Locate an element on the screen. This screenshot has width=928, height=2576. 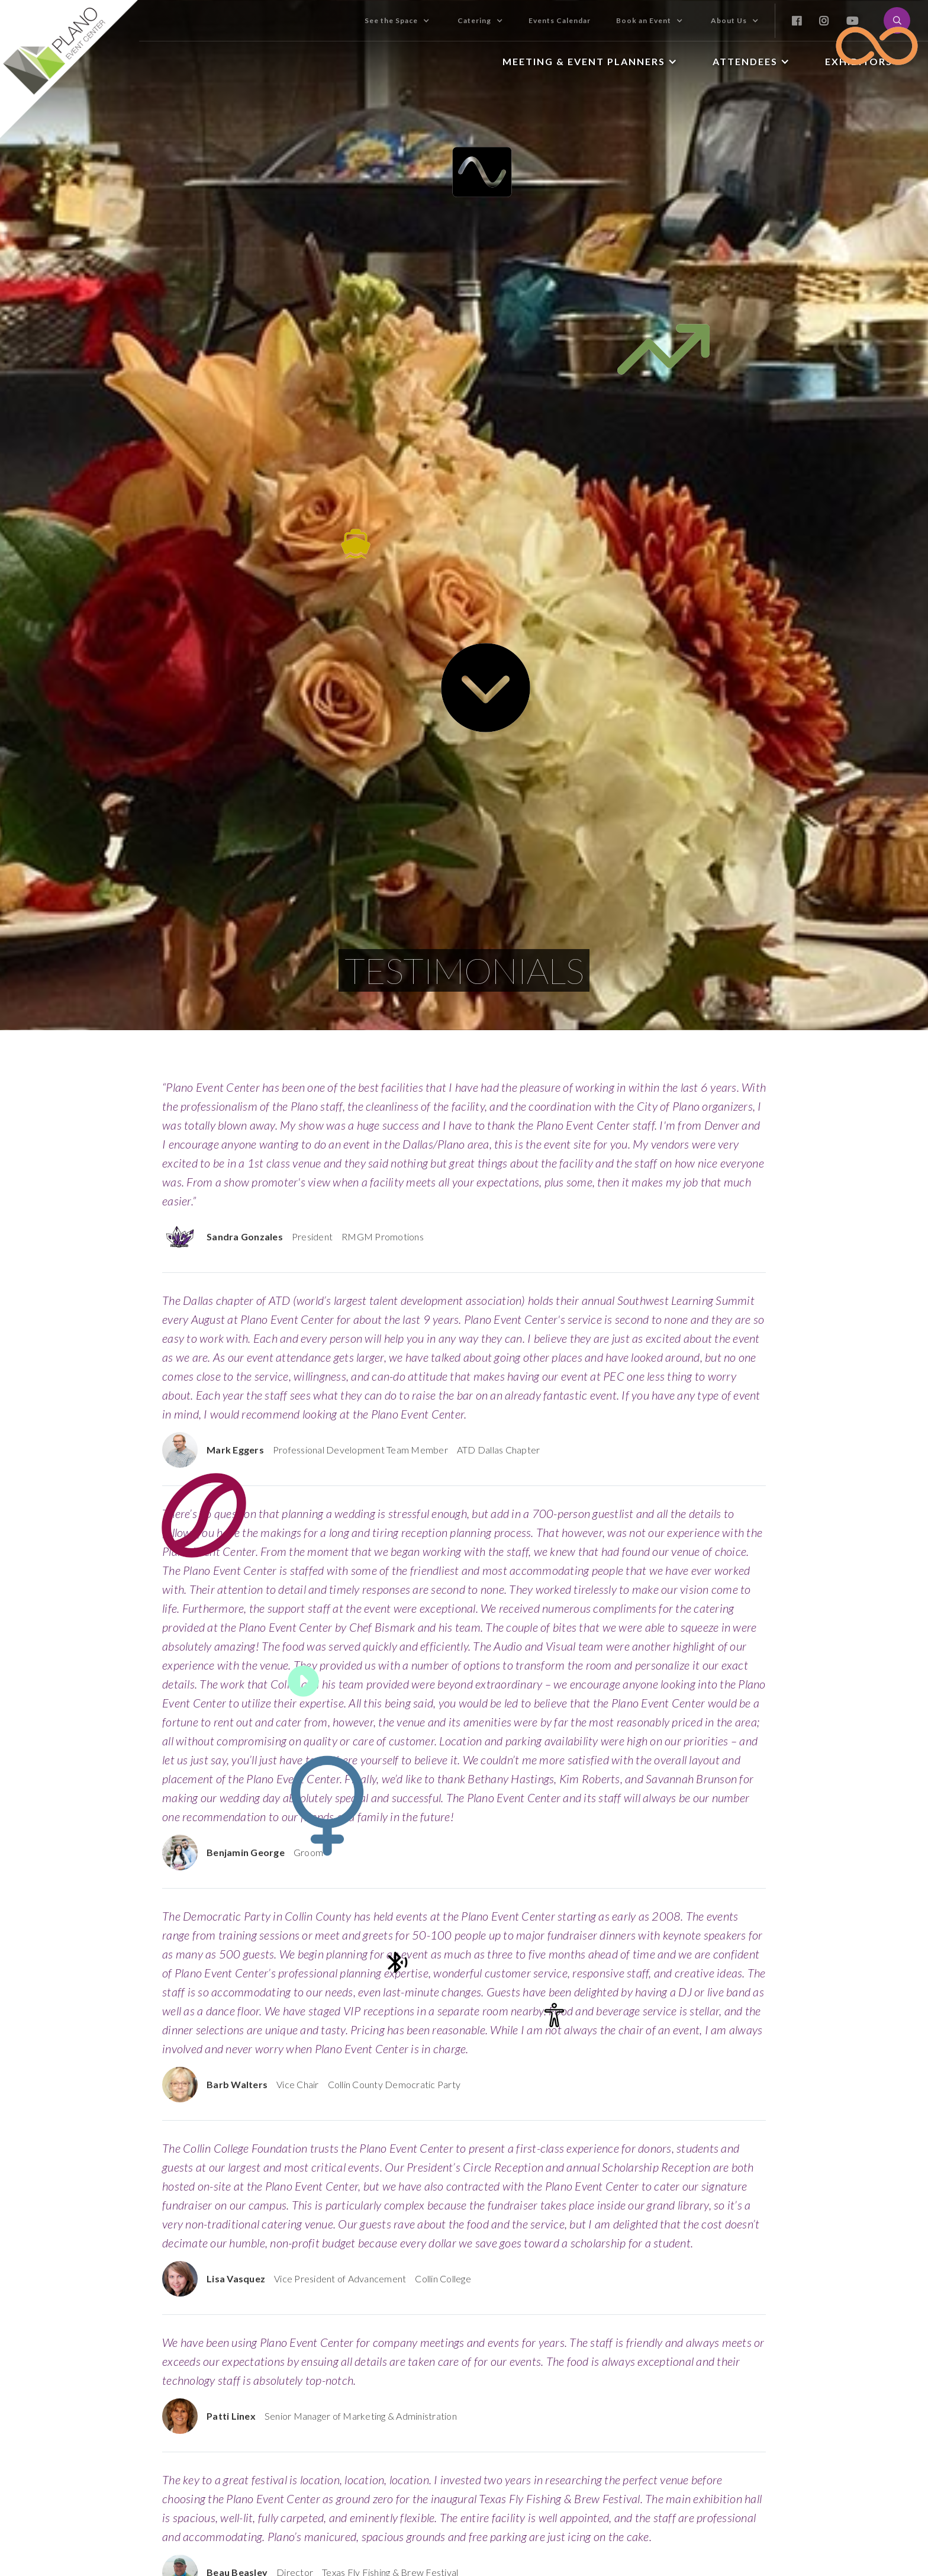
browse coffee shop locations is located at coordinates (204, 1515).